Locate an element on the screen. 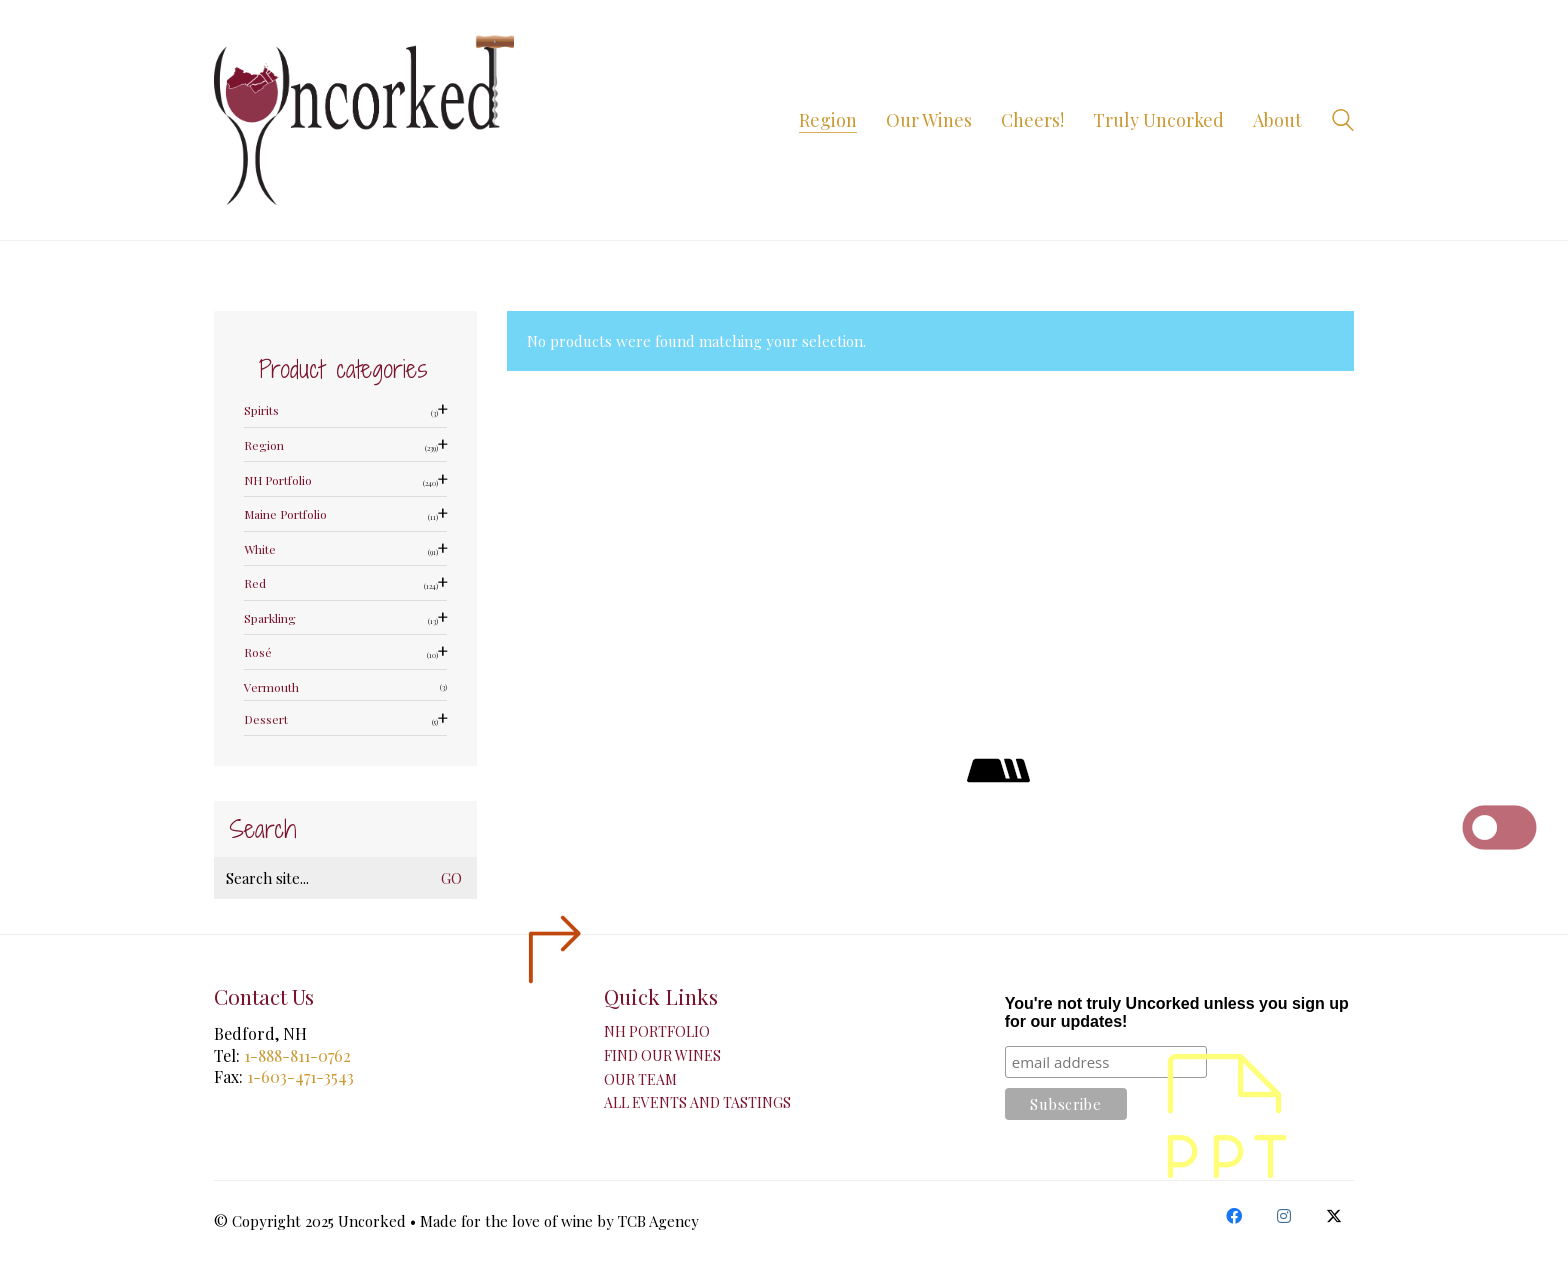 The height and width of the screenshot is (1261, 1568). toggle switch in off position is located at coordinates (1499, 827).